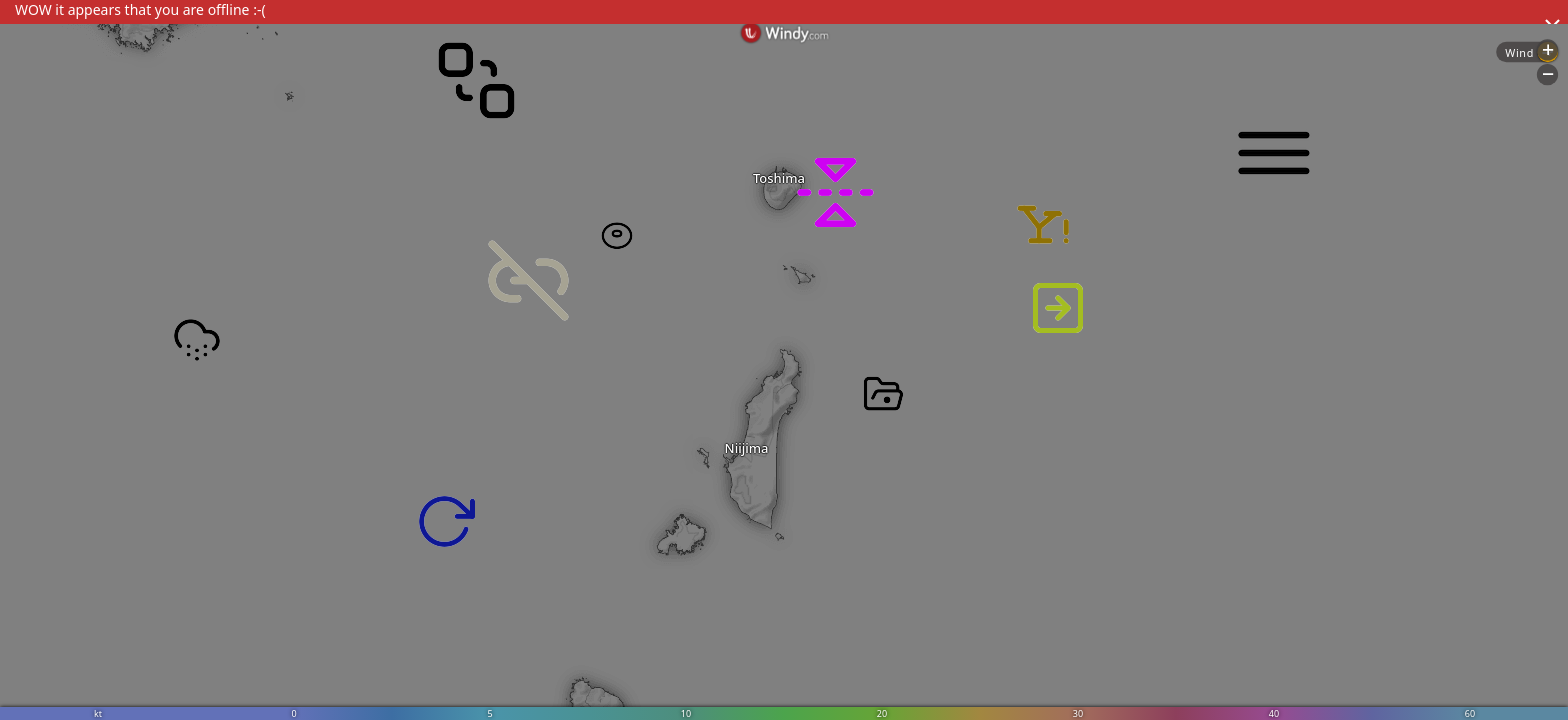 The width and height of the screenshot is (1568, 720). What do you see at coordinates (1044, 224) in the screenshot?
I see `link to Yahoo account` at bounding box center [1044, 224].